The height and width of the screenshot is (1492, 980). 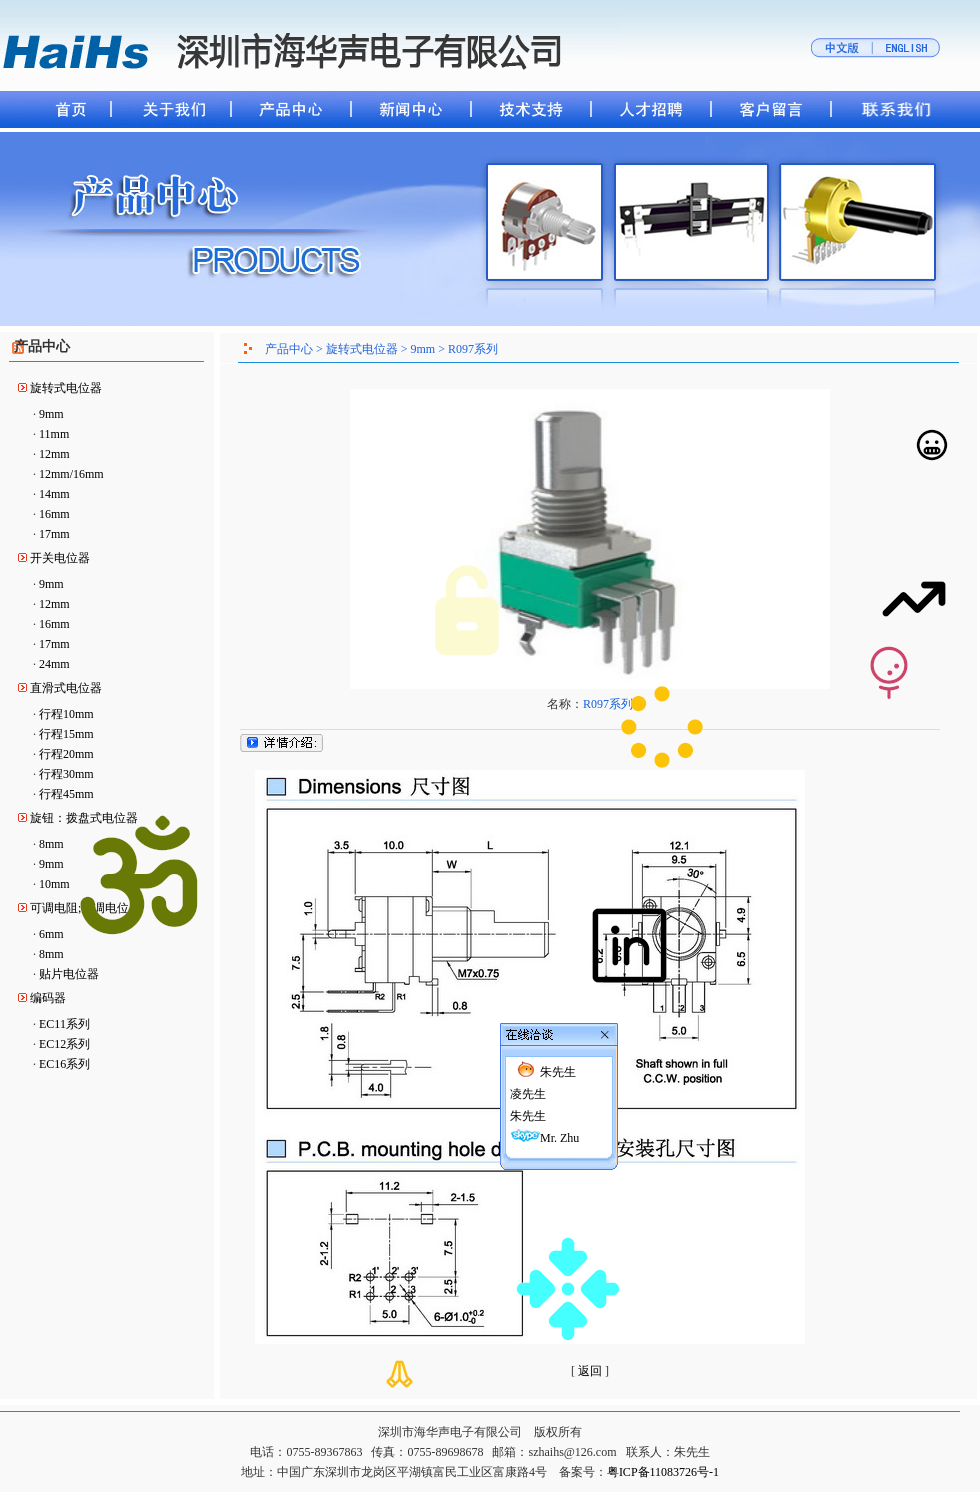 What do you see at coordinates (889, 672) in the screenshot?
I see `access golf-related features or content` at bounding box center [889, 672].